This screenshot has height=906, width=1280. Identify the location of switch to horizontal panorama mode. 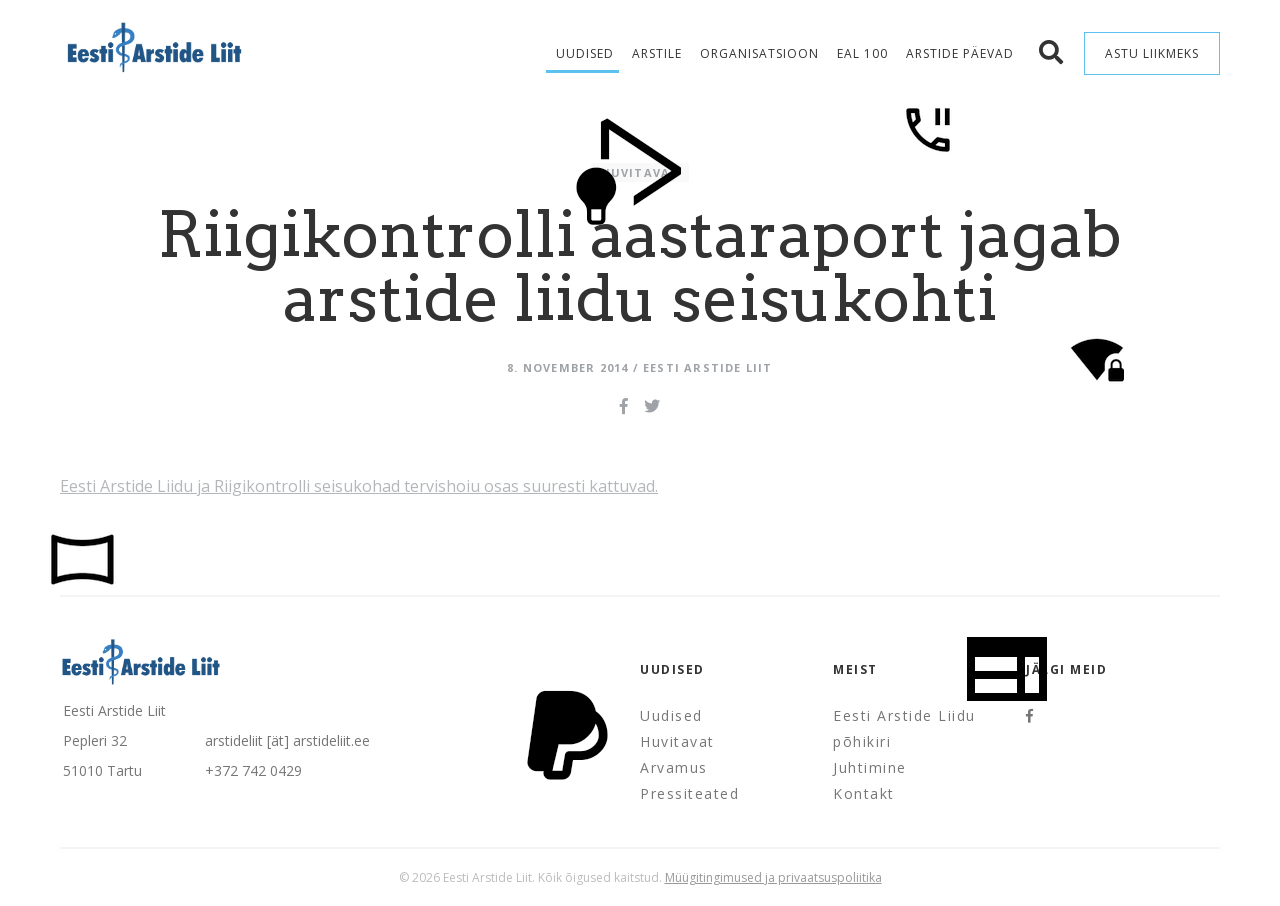
(82, 559).